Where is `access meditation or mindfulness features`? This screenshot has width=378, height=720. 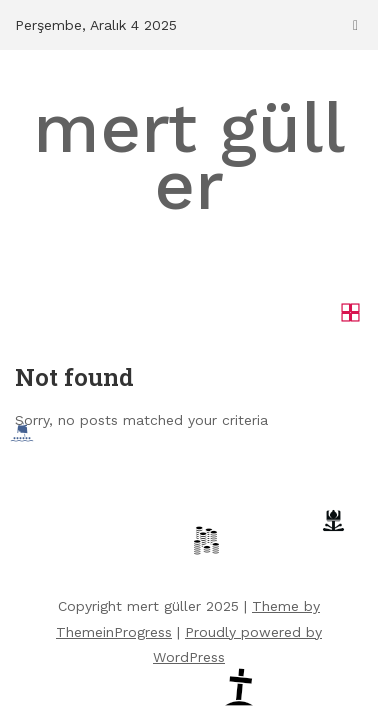
access meditation or mindfulness features is located at coordinates (333, 520).